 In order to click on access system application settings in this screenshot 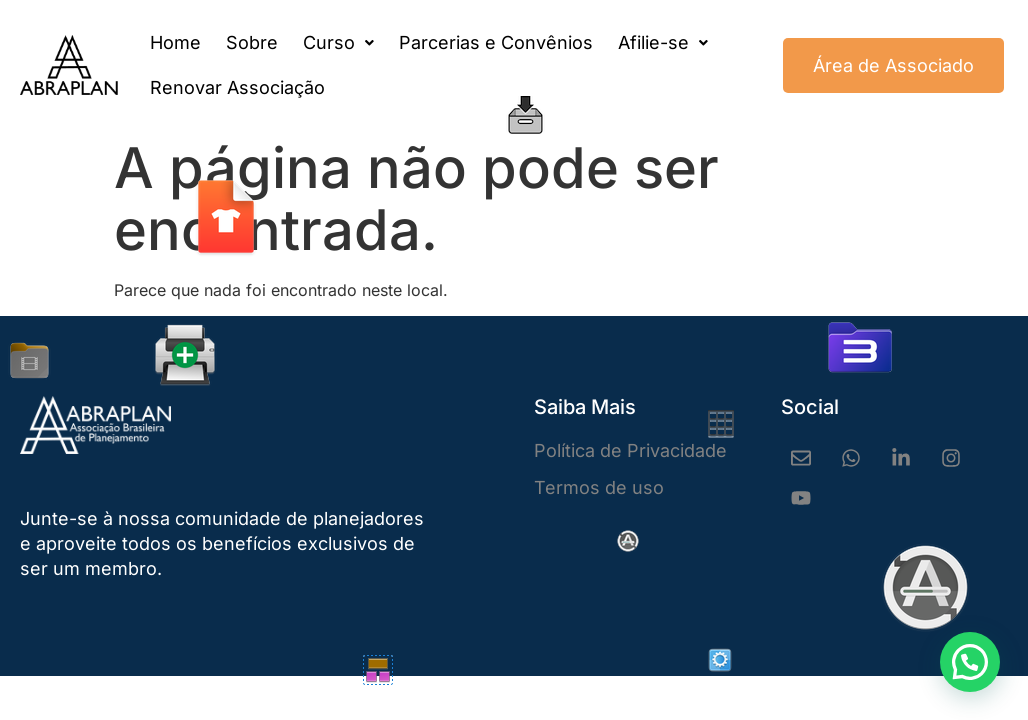, I will do `click(720, 660)`.